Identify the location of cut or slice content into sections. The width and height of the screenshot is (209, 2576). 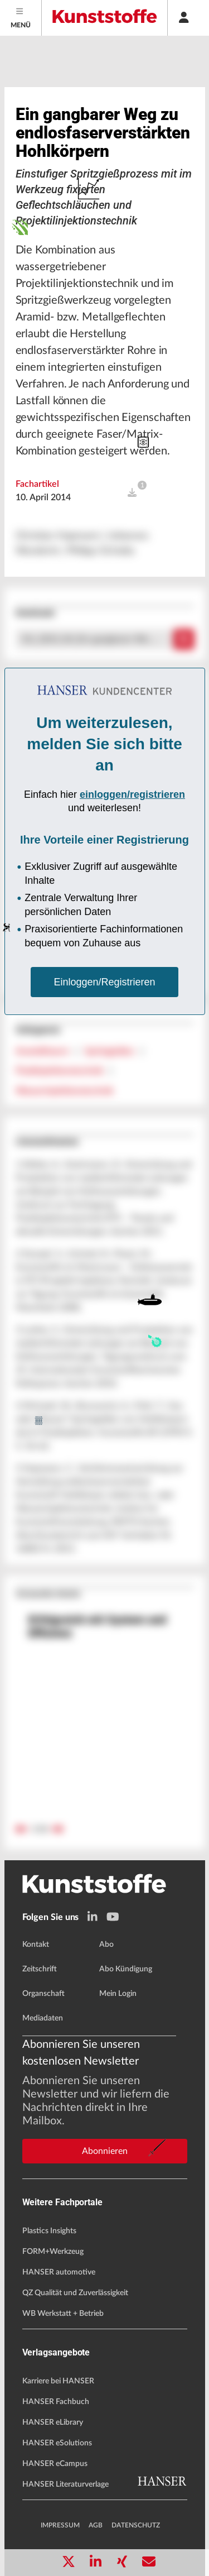
(155, 1340).